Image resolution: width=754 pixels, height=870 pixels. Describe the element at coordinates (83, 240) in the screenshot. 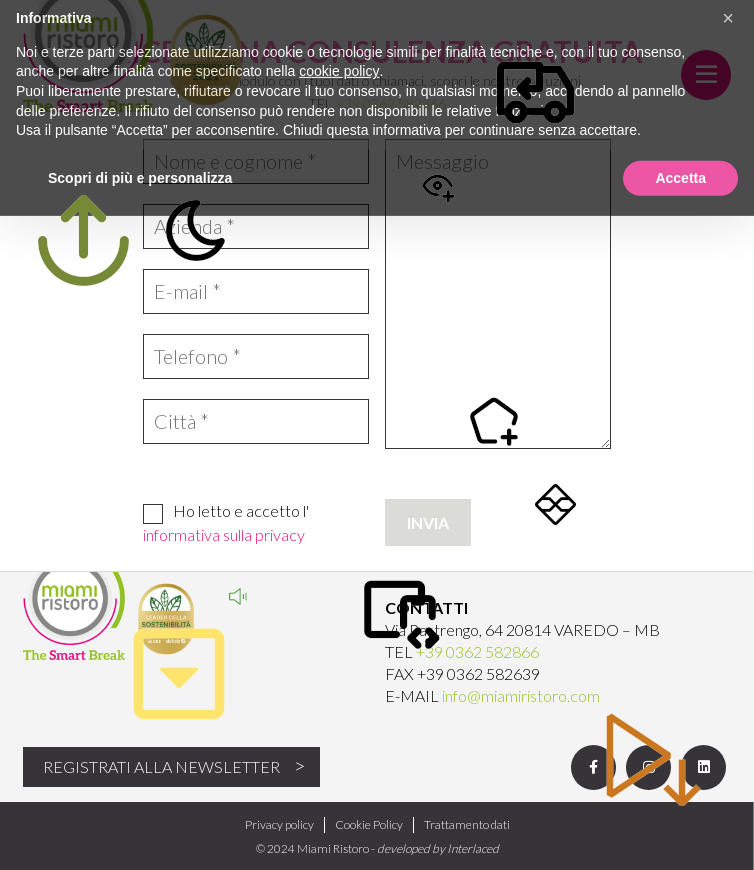

I see `upload file or content` at that location.